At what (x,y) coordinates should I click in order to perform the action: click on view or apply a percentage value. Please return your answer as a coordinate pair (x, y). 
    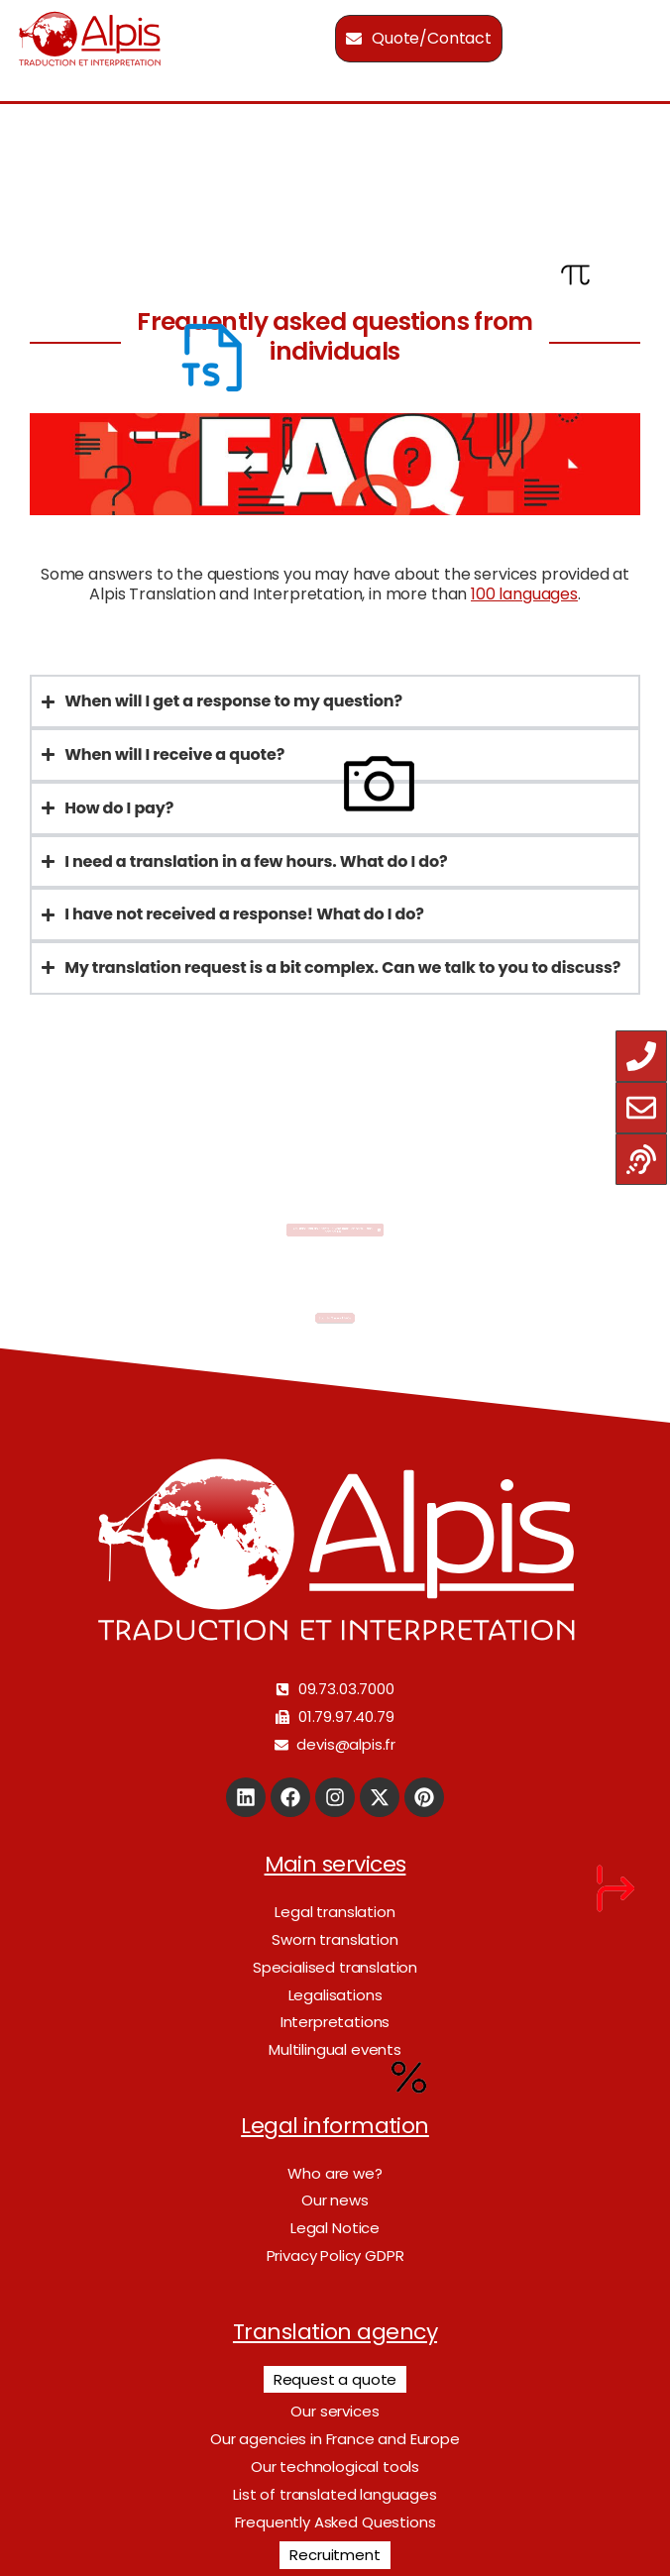
    Looking at the image, I should click on (408, 2077).